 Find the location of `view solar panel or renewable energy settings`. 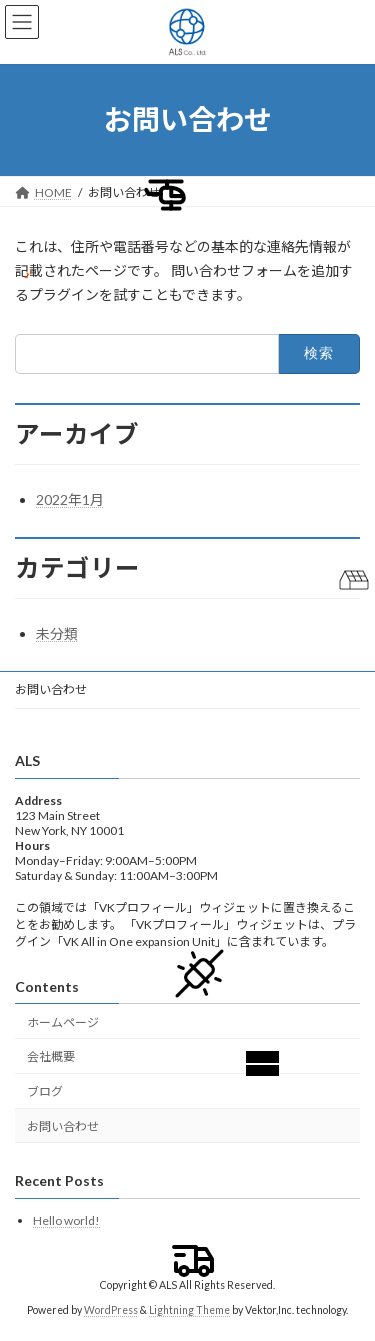

view solar panel or renewable energy settings is located at coordinates (354, 581).